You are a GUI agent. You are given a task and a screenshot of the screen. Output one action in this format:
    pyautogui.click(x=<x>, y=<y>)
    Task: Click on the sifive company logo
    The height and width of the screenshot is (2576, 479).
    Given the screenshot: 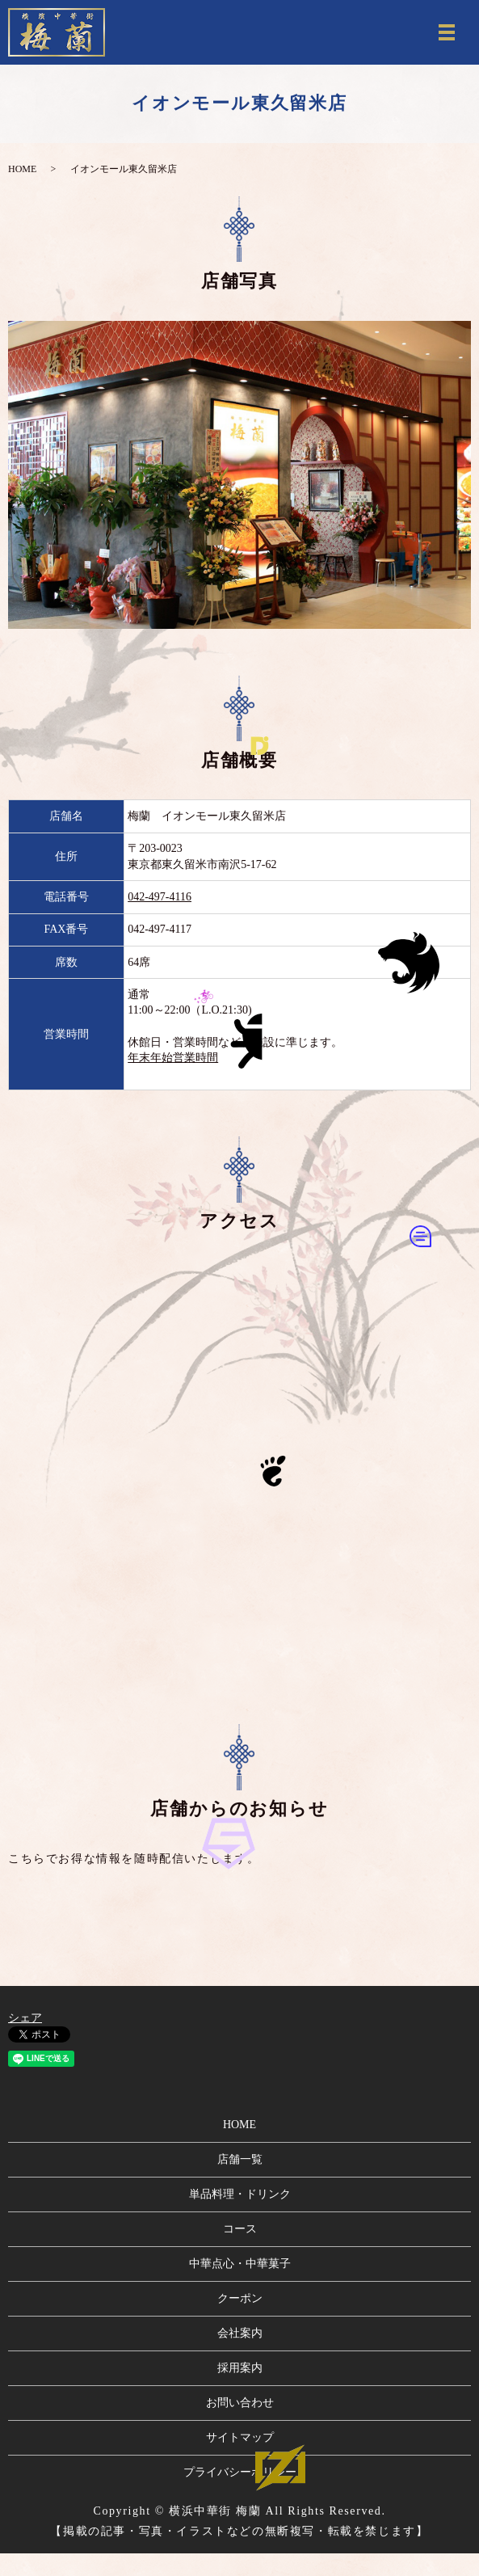 What is the action you would take?
    pyautogui.click(x=229, y=1844)
    